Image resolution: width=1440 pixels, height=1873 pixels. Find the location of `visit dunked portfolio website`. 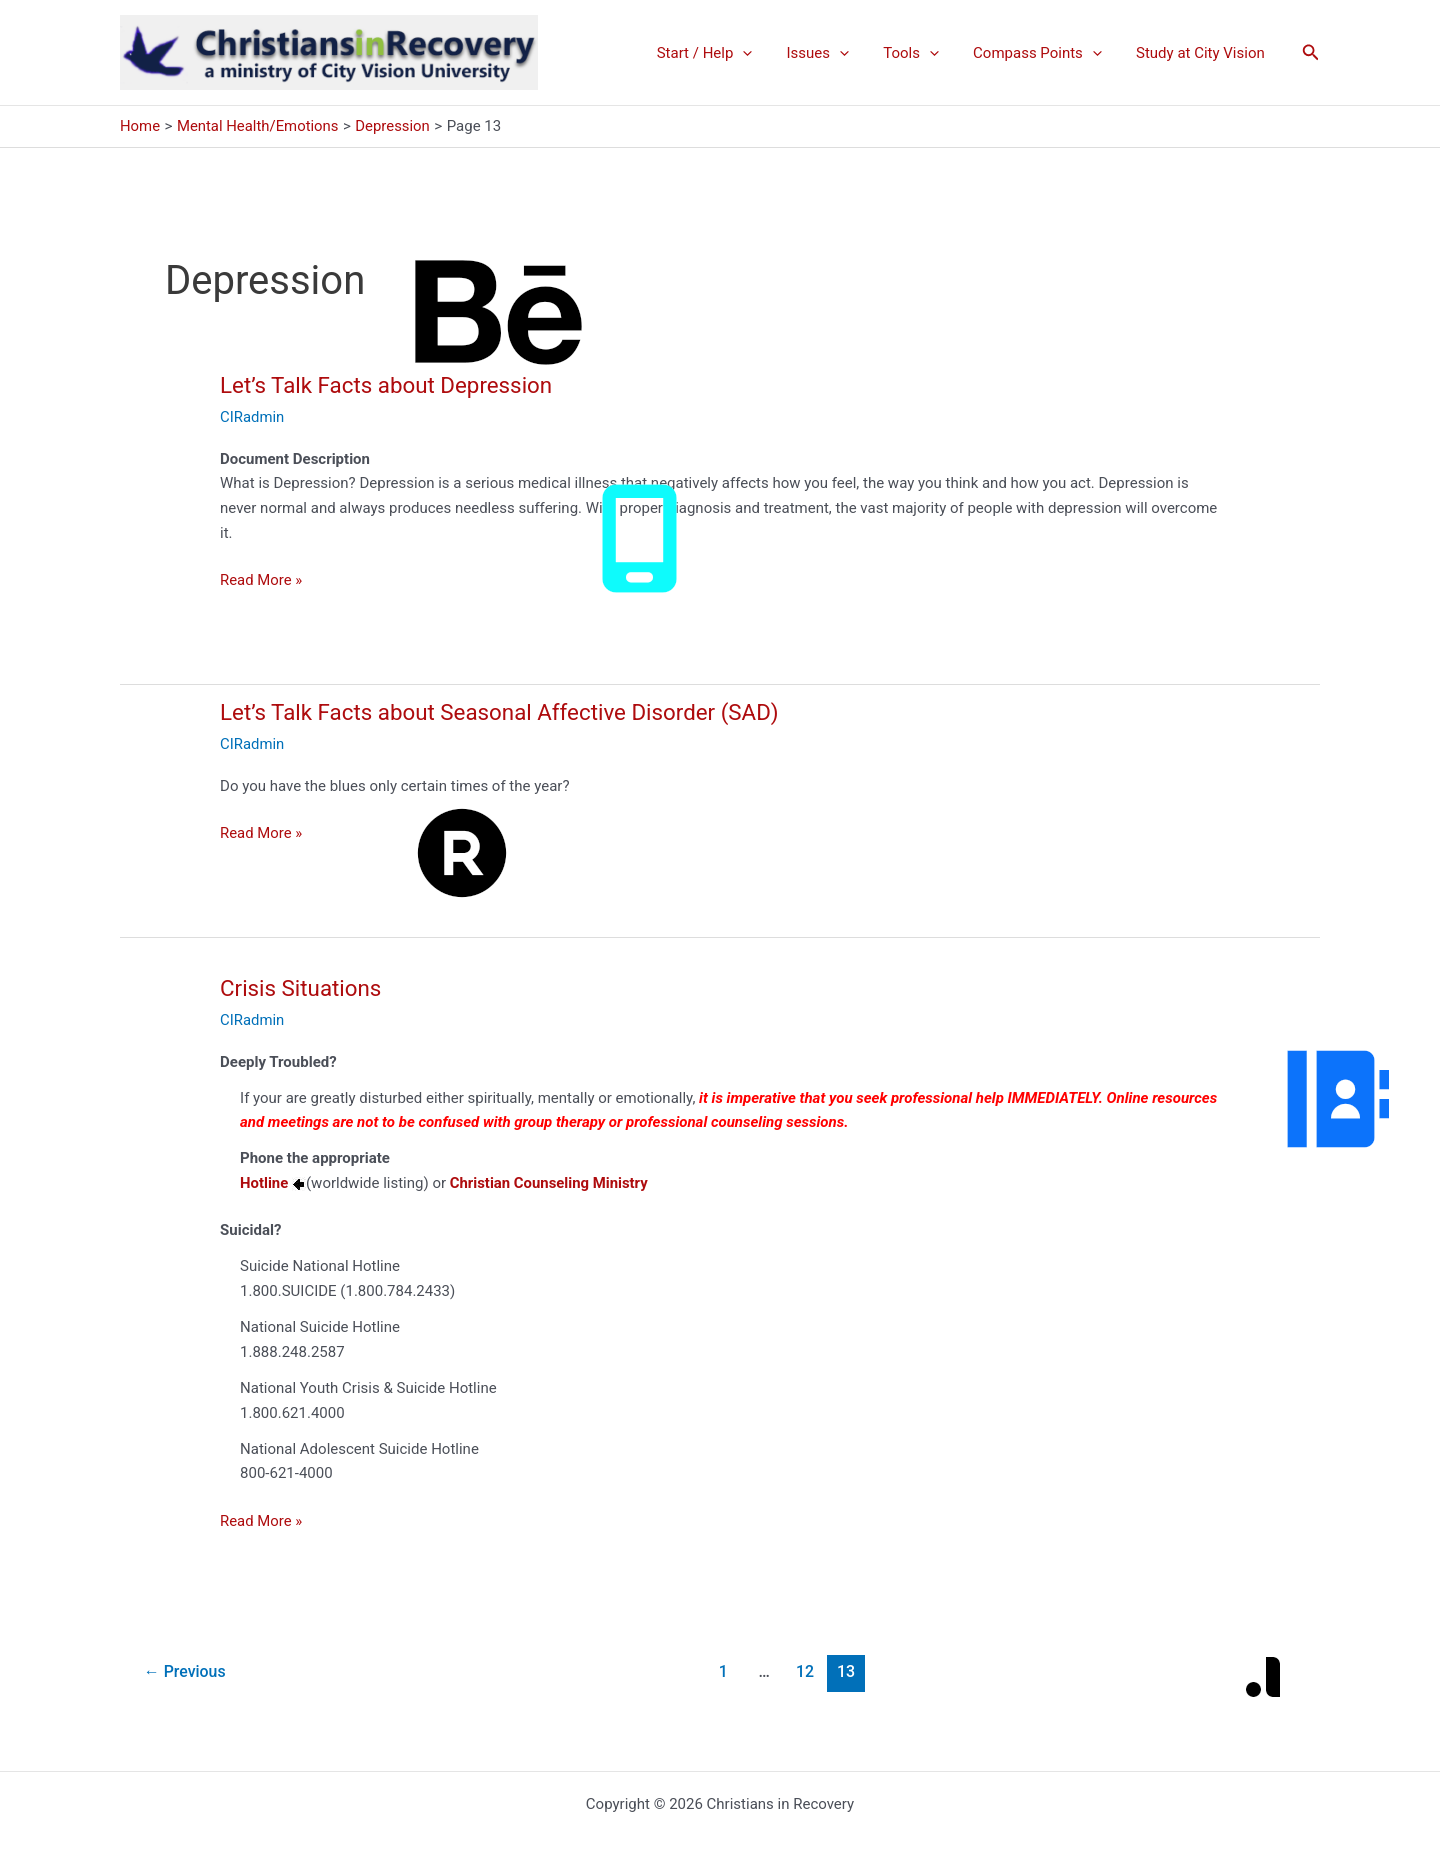

visit dunked portfolio website is located at coordinates (1263, 1677).